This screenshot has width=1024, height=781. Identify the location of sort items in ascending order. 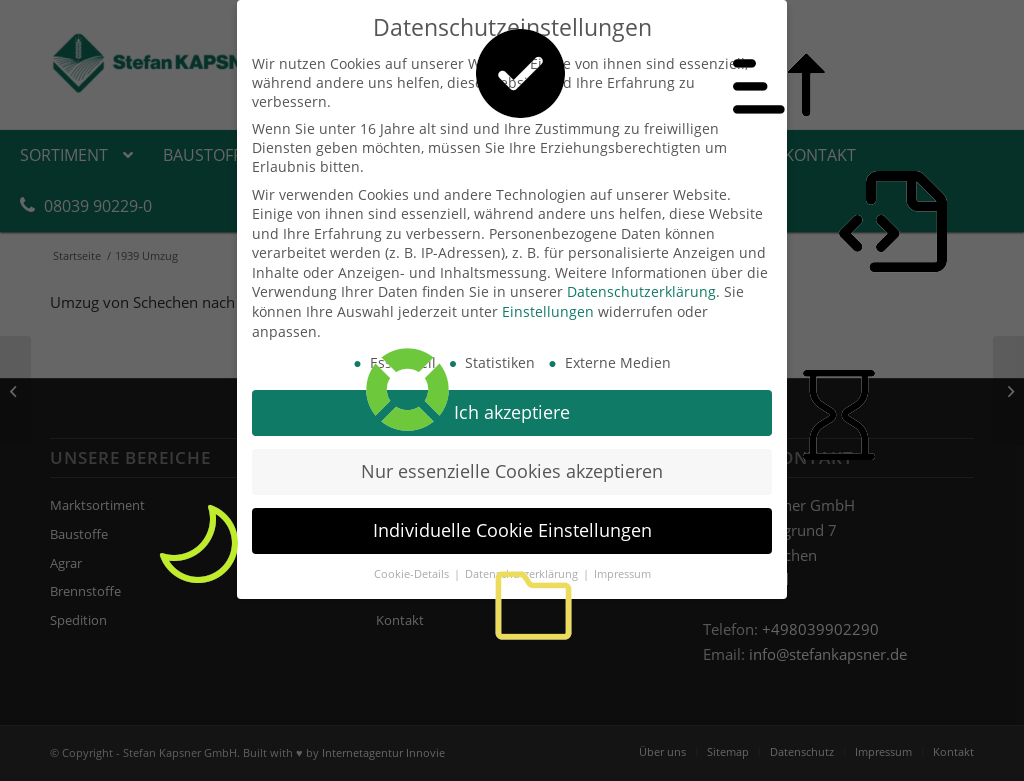
(779, 85).